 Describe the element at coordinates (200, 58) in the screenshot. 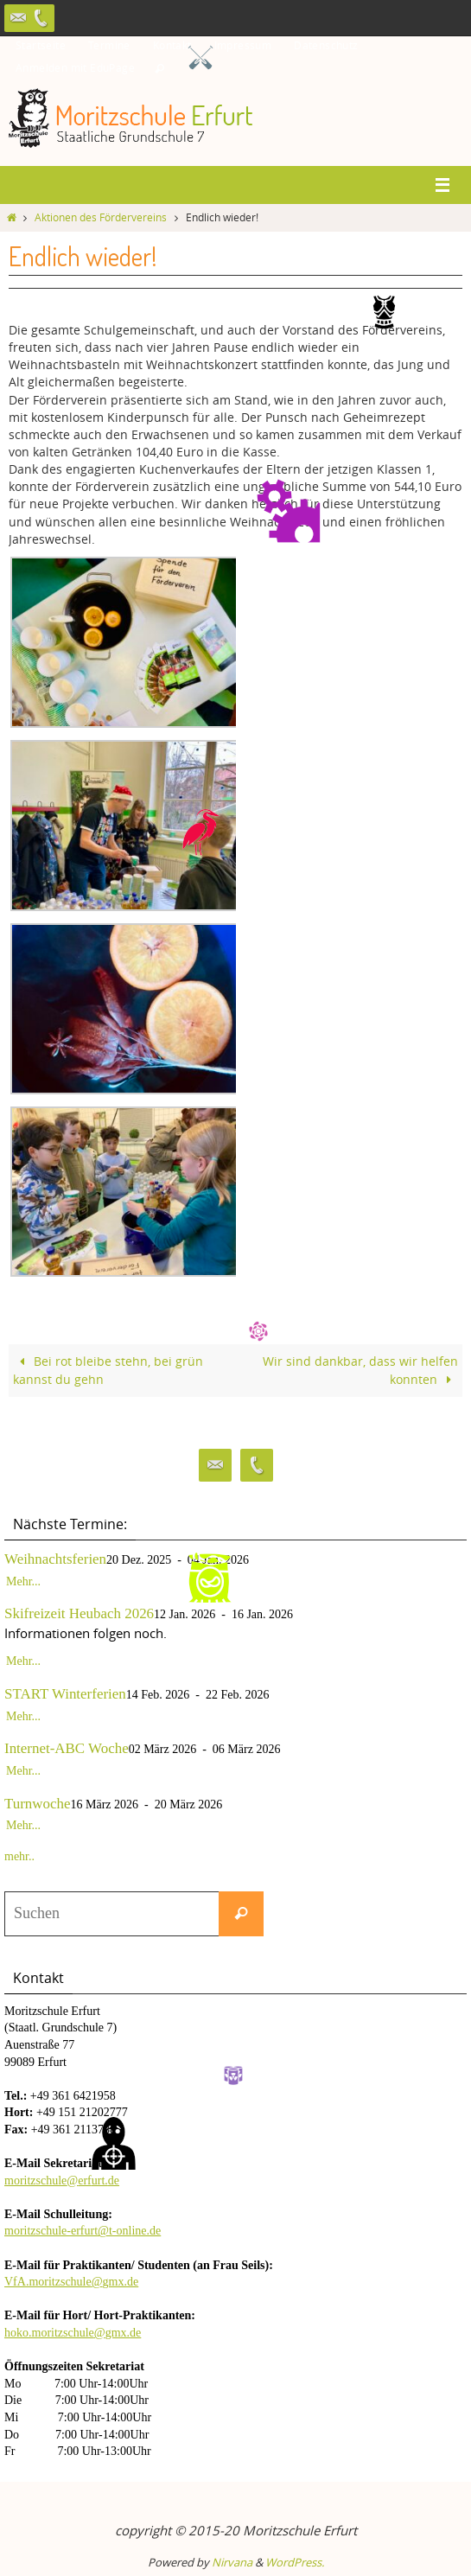

I see `access water sports or kayaking activities` at that location.